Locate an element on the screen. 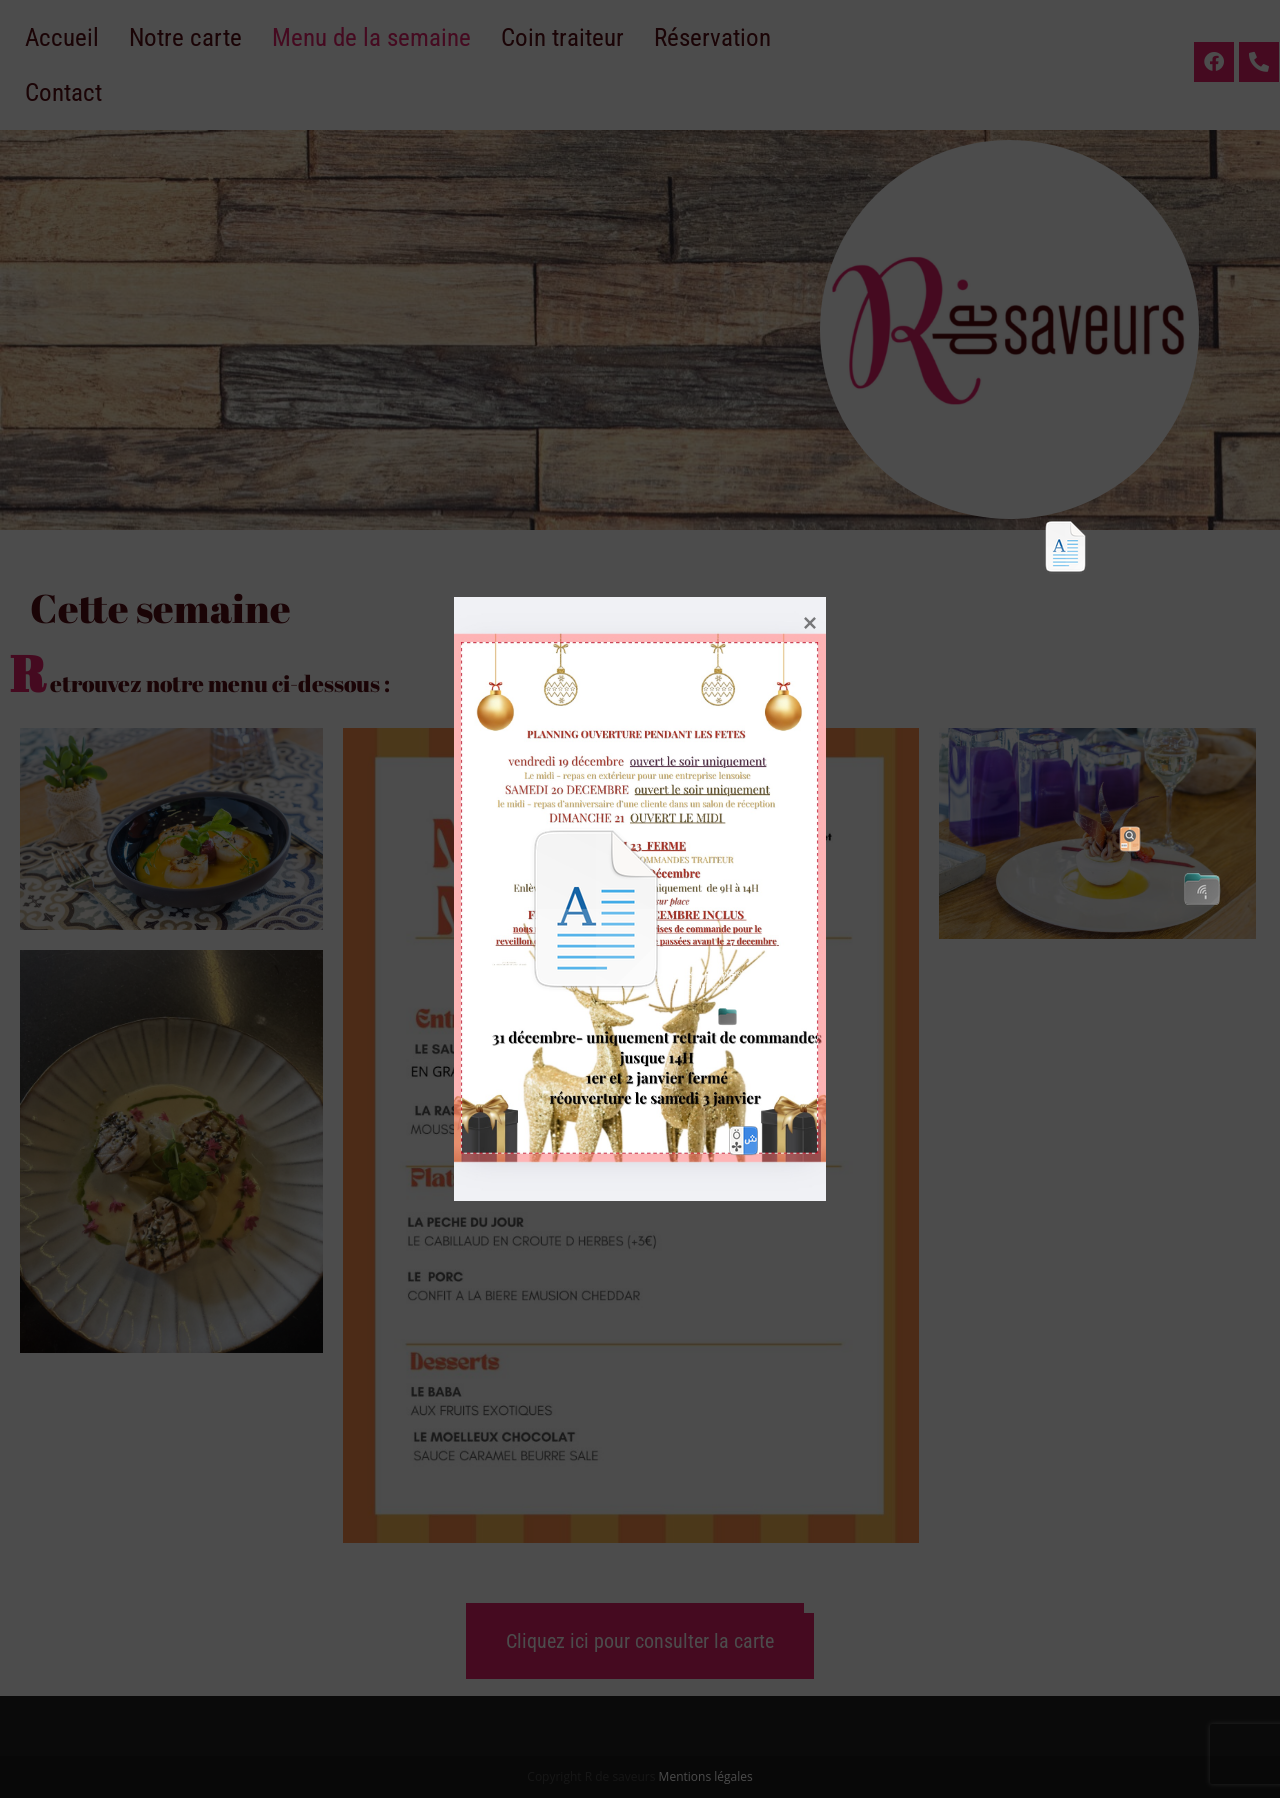 This screenshot has height=1798, width=1280. open a word processing document is located at coordinates (596, 909).